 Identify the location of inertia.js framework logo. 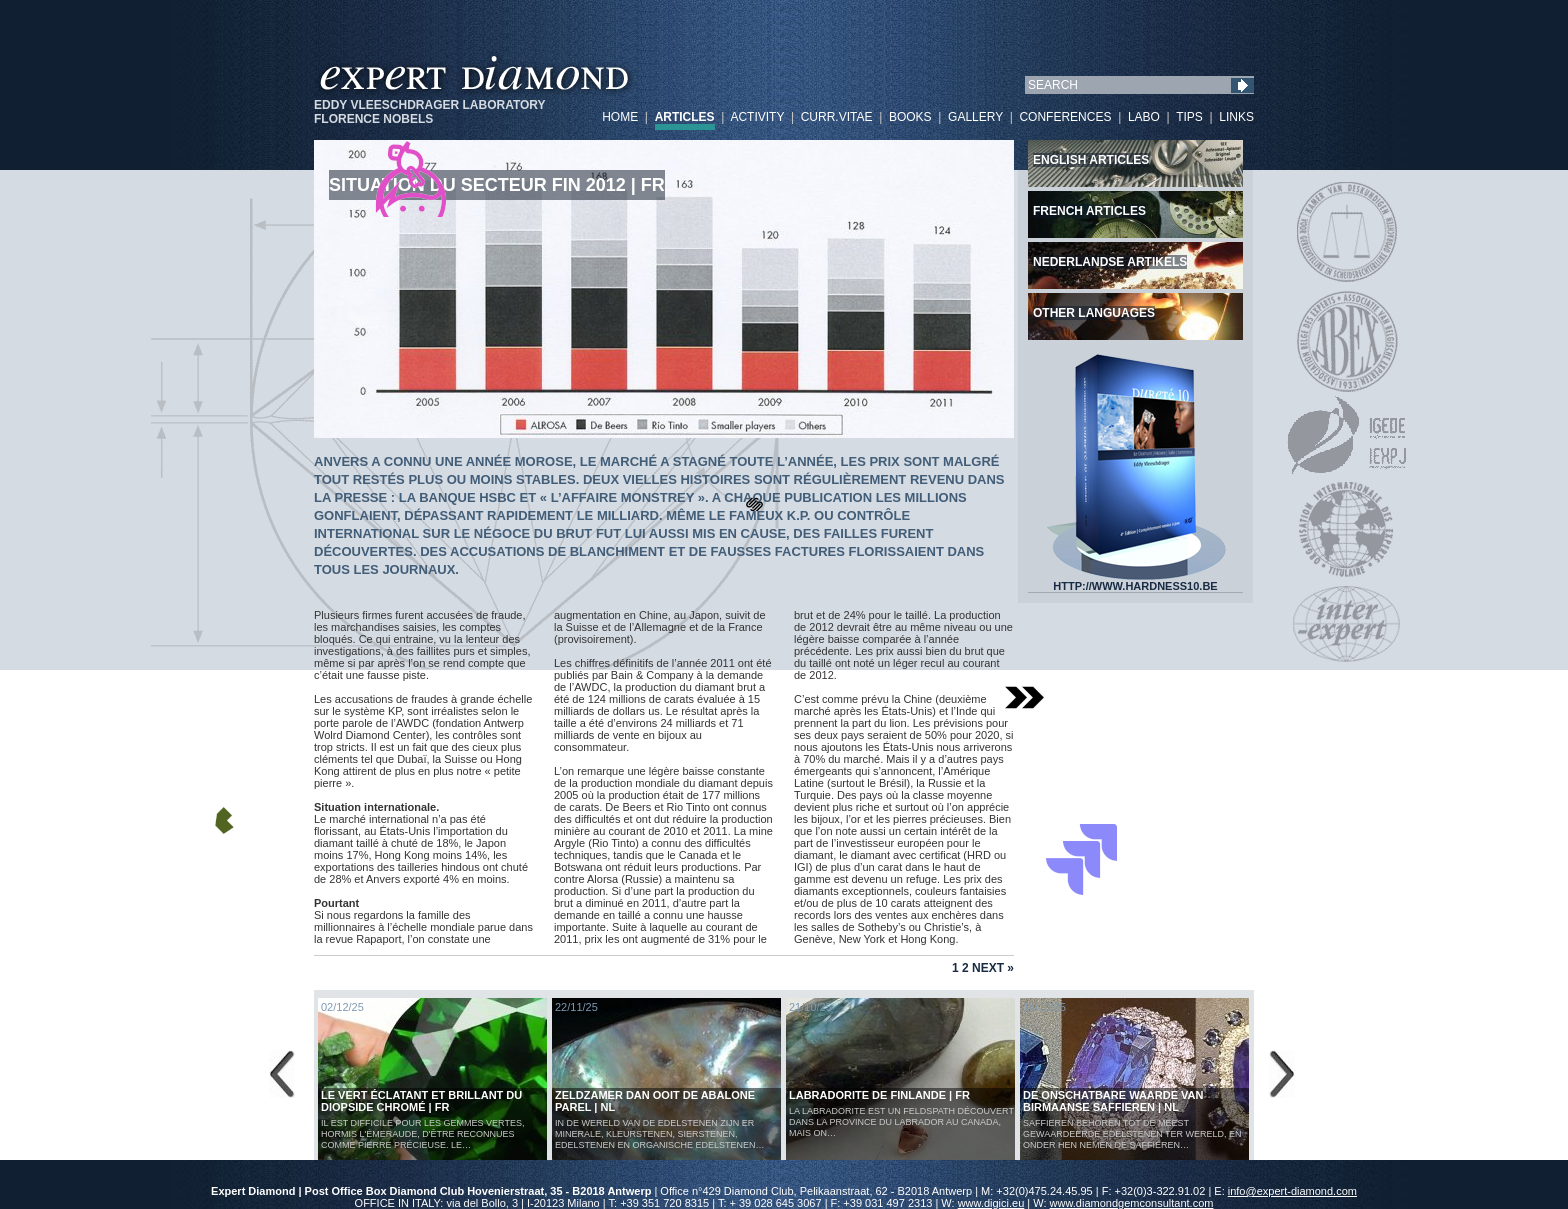
(1024, 697).